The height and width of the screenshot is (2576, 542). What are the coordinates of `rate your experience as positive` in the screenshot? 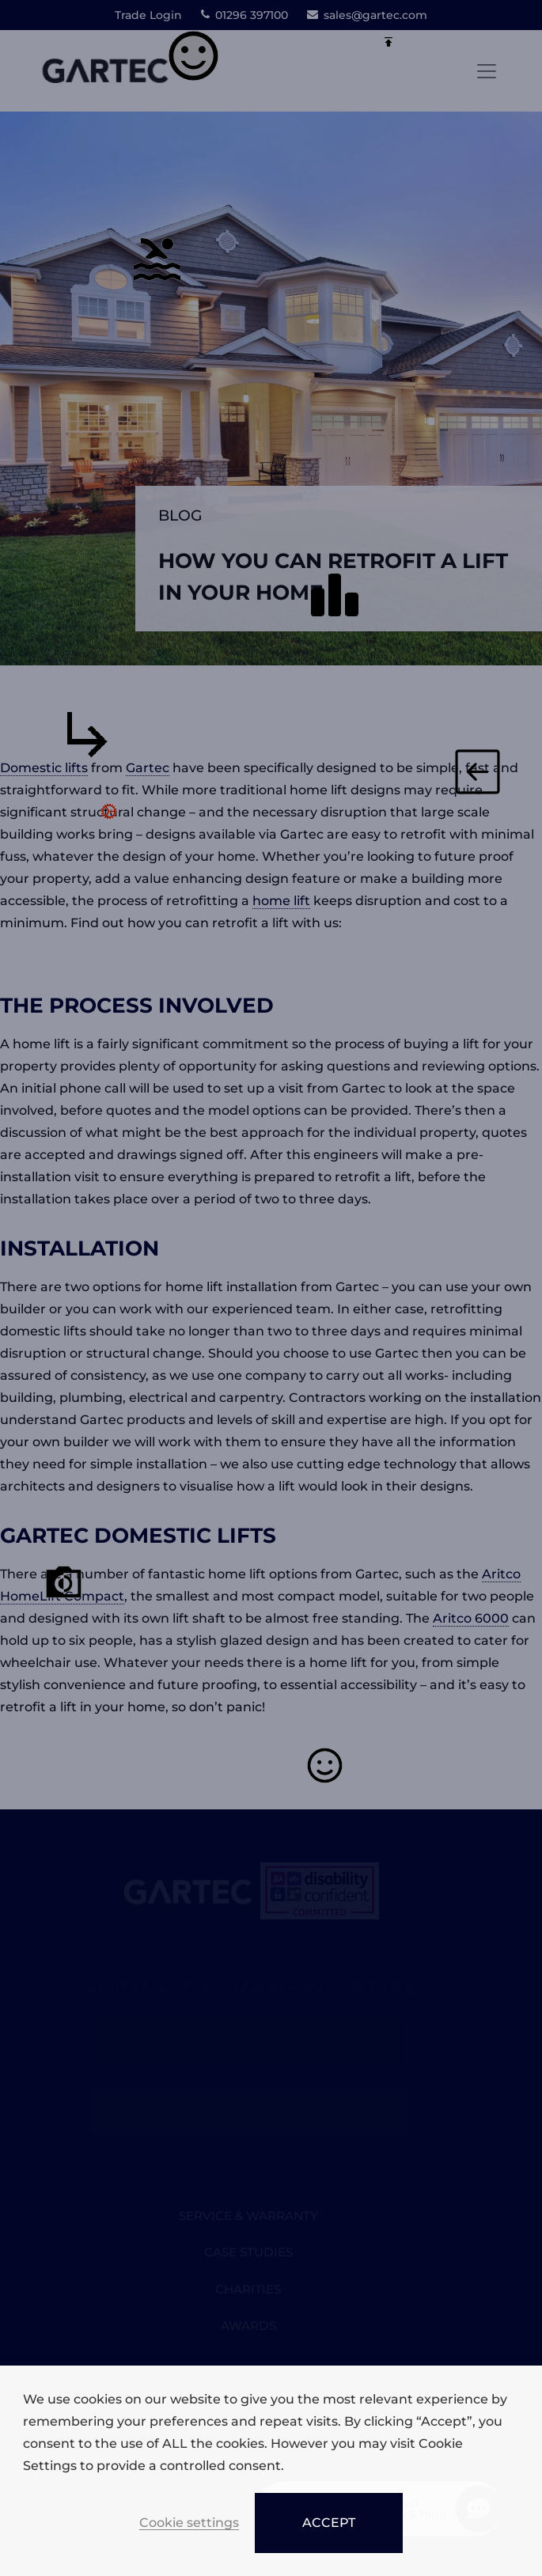 It's located at (193, 55).